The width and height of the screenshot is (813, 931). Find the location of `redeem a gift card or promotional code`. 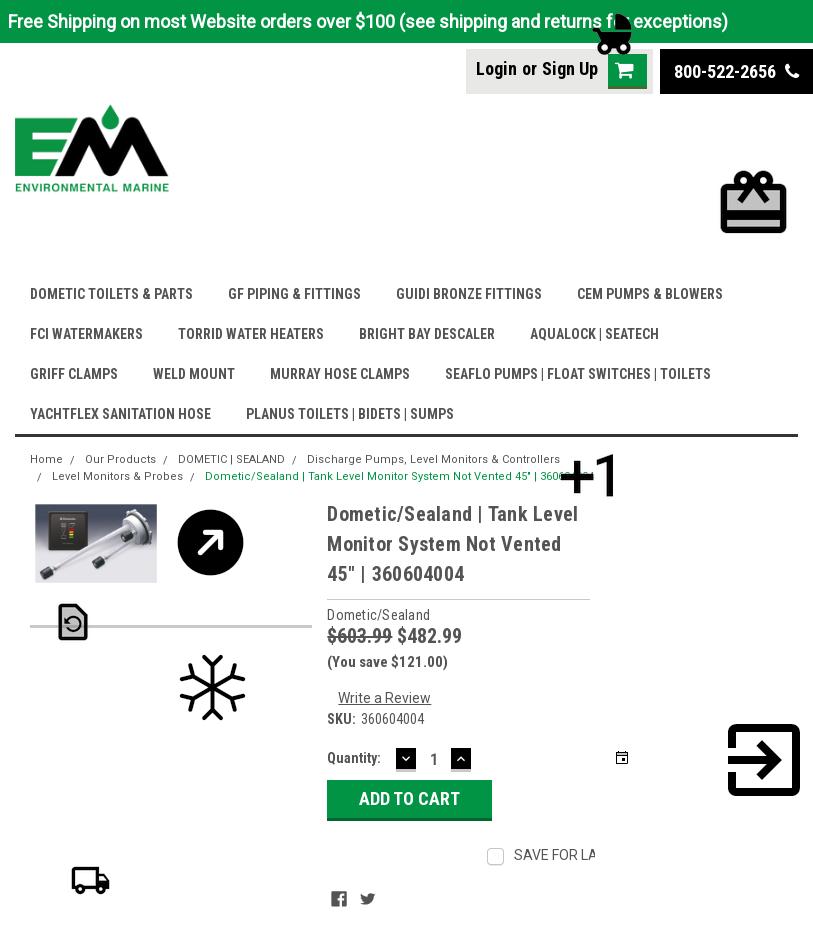

redeem a gift card or promotional code is located at coordinates (753, 203).